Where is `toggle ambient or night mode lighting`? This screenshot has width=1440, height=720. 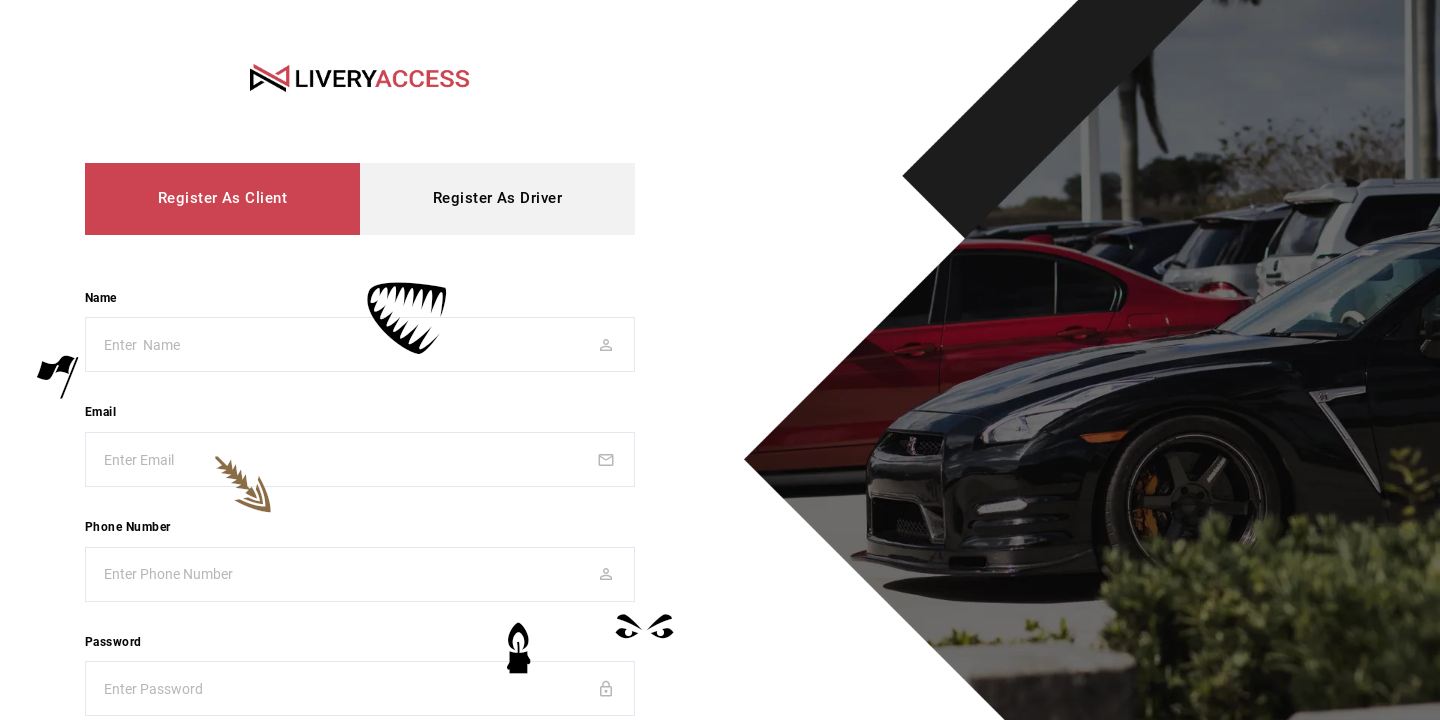 toggle ambient or night mode lighting is located at coordinates (518, 648).